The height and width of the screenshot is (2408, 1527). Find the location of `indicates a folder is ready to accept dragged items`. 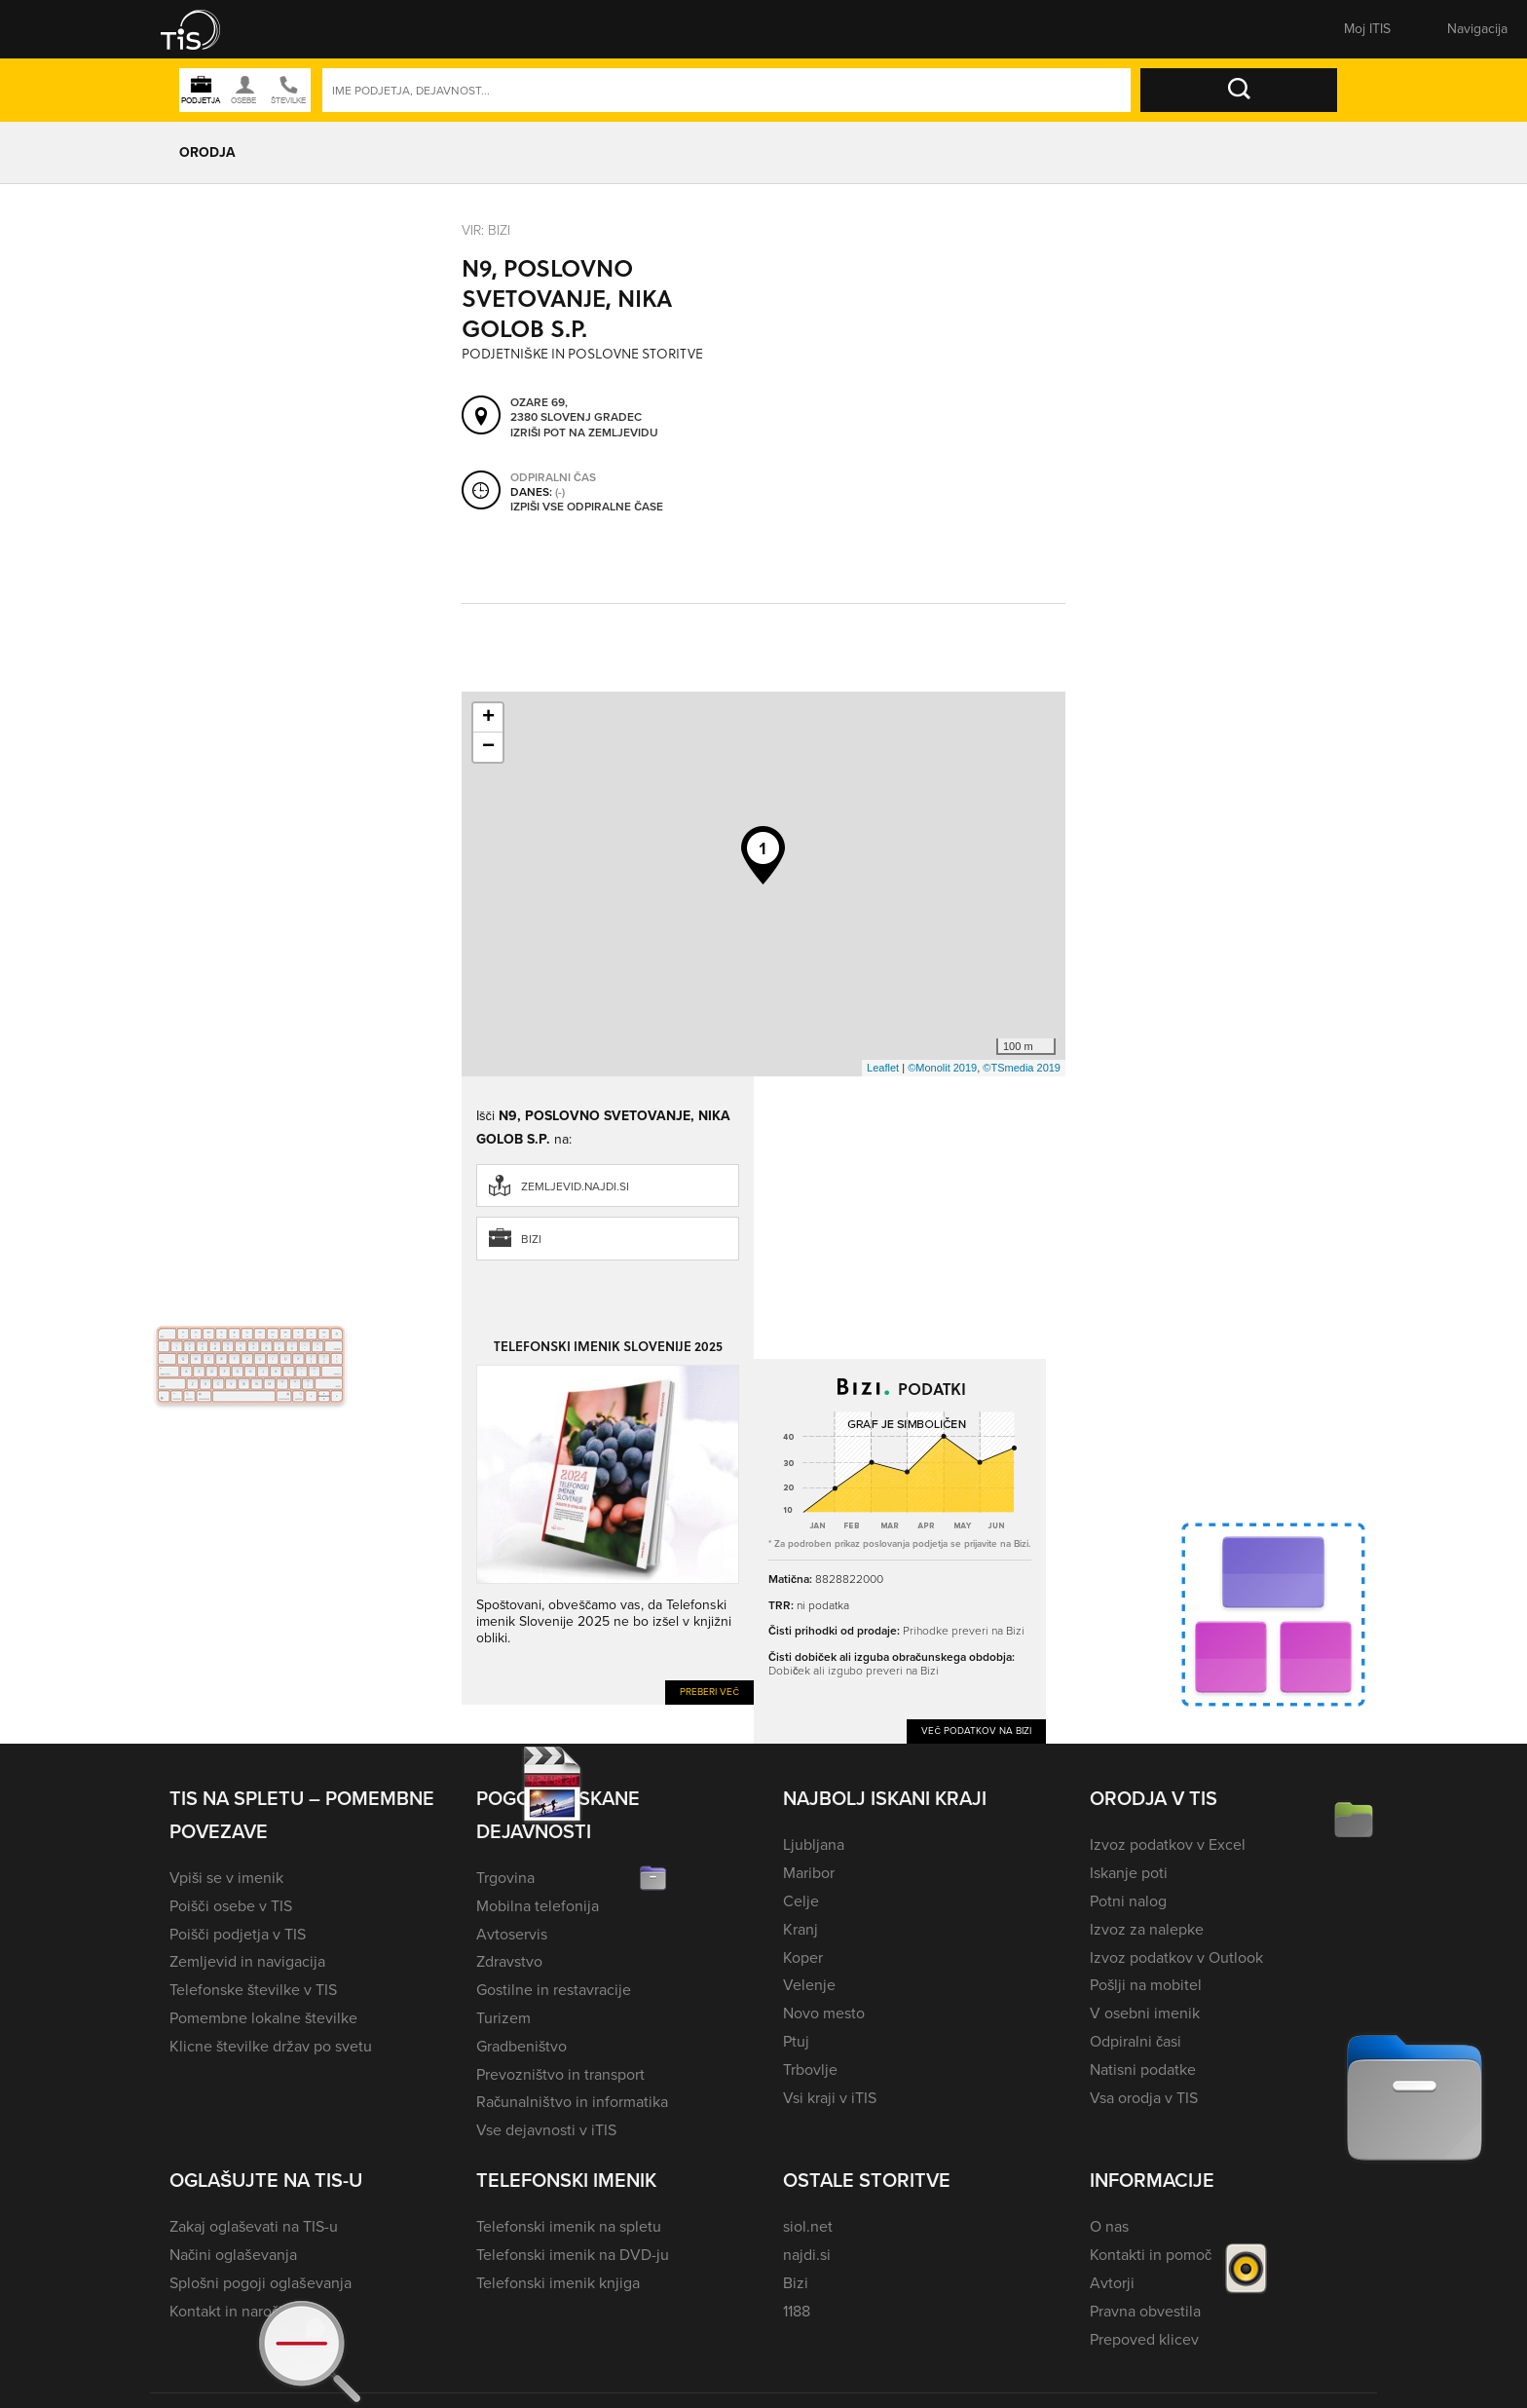

indicates a folder is ready to accept dragged items is located at coordinates (1354, 1820).